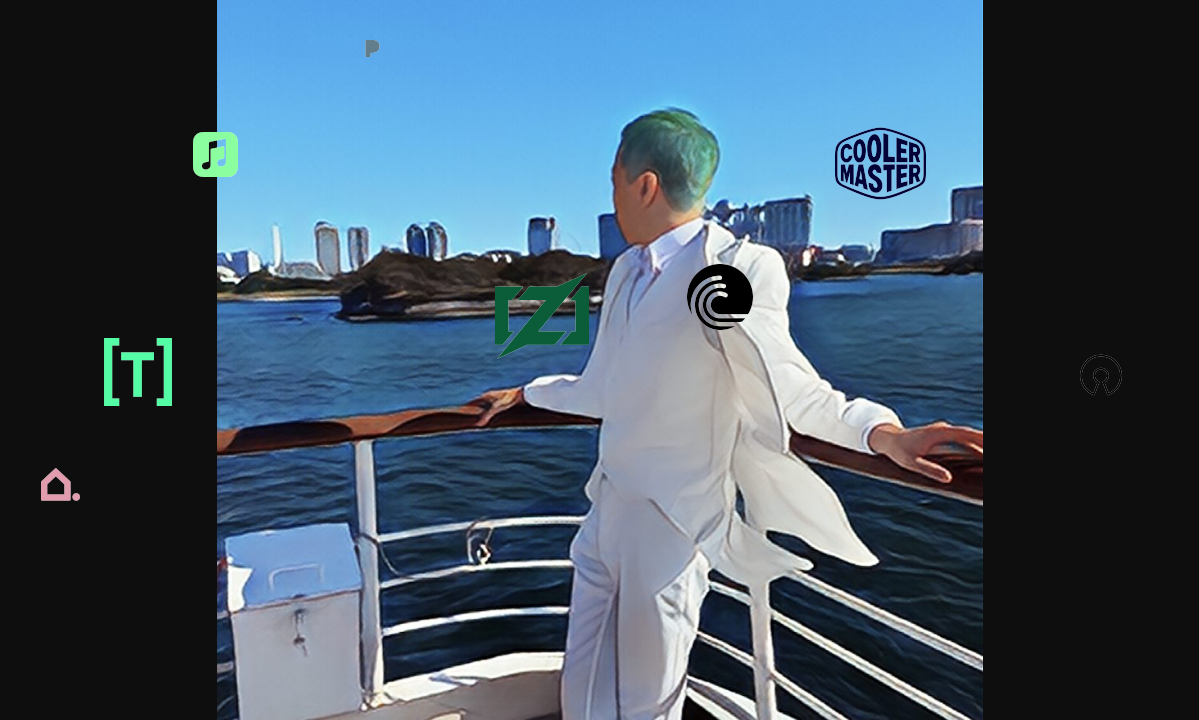 The width and height of the screenshot is (1199, 720). I want to click on Cooler Master brand logo, so click(880, 163).